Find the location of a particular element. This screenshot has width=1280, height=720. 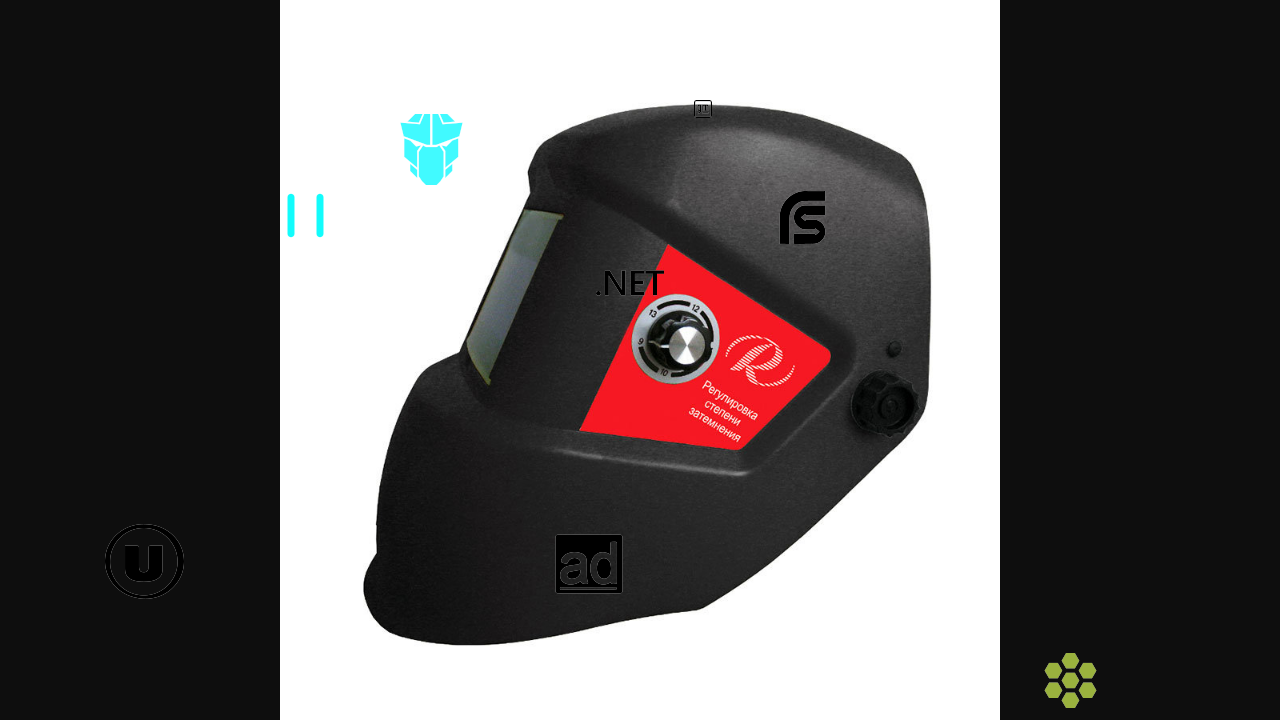

Adversal advertising platform logo is located at coordinates (589, 564).